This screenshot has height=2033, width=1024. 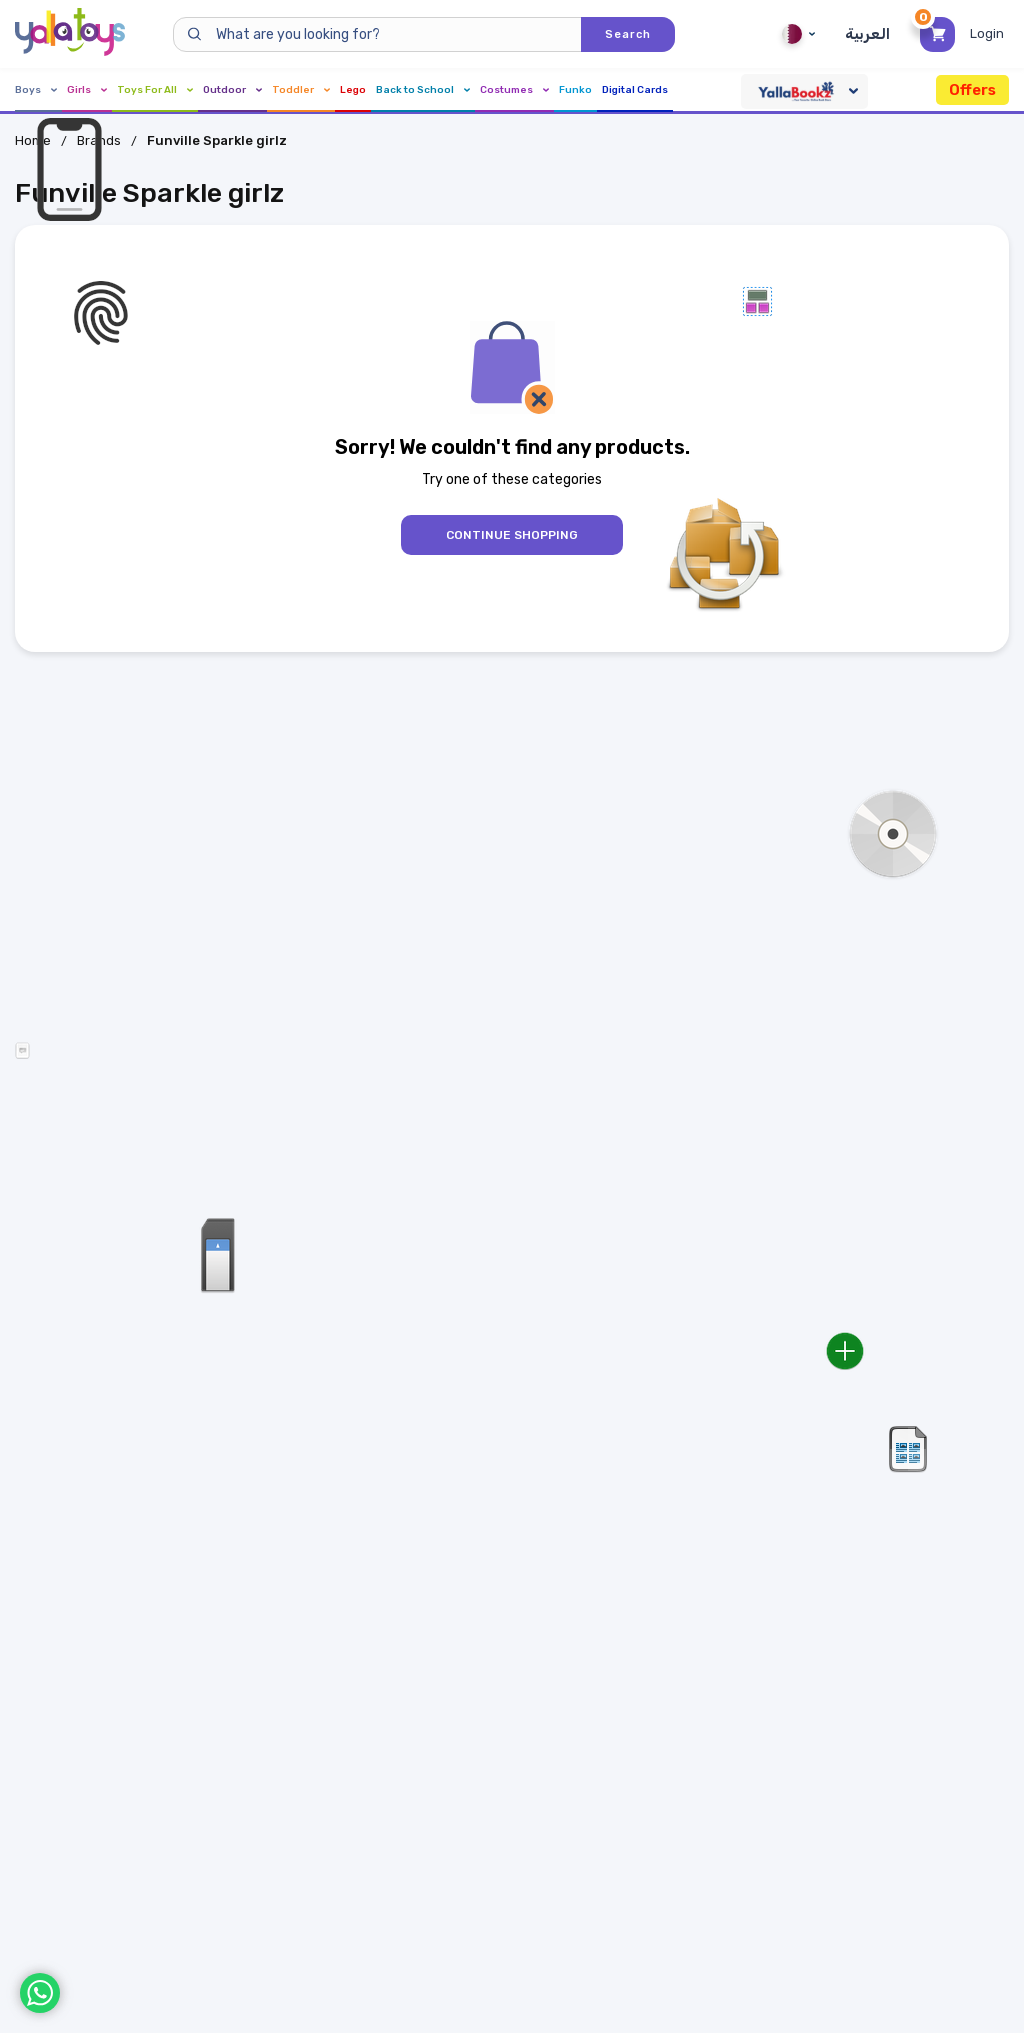 What do you see at coordinates (103, 314) in the screenshot?
I see `authenticate with biometric fingerprint` at bounding box center [103, 314].